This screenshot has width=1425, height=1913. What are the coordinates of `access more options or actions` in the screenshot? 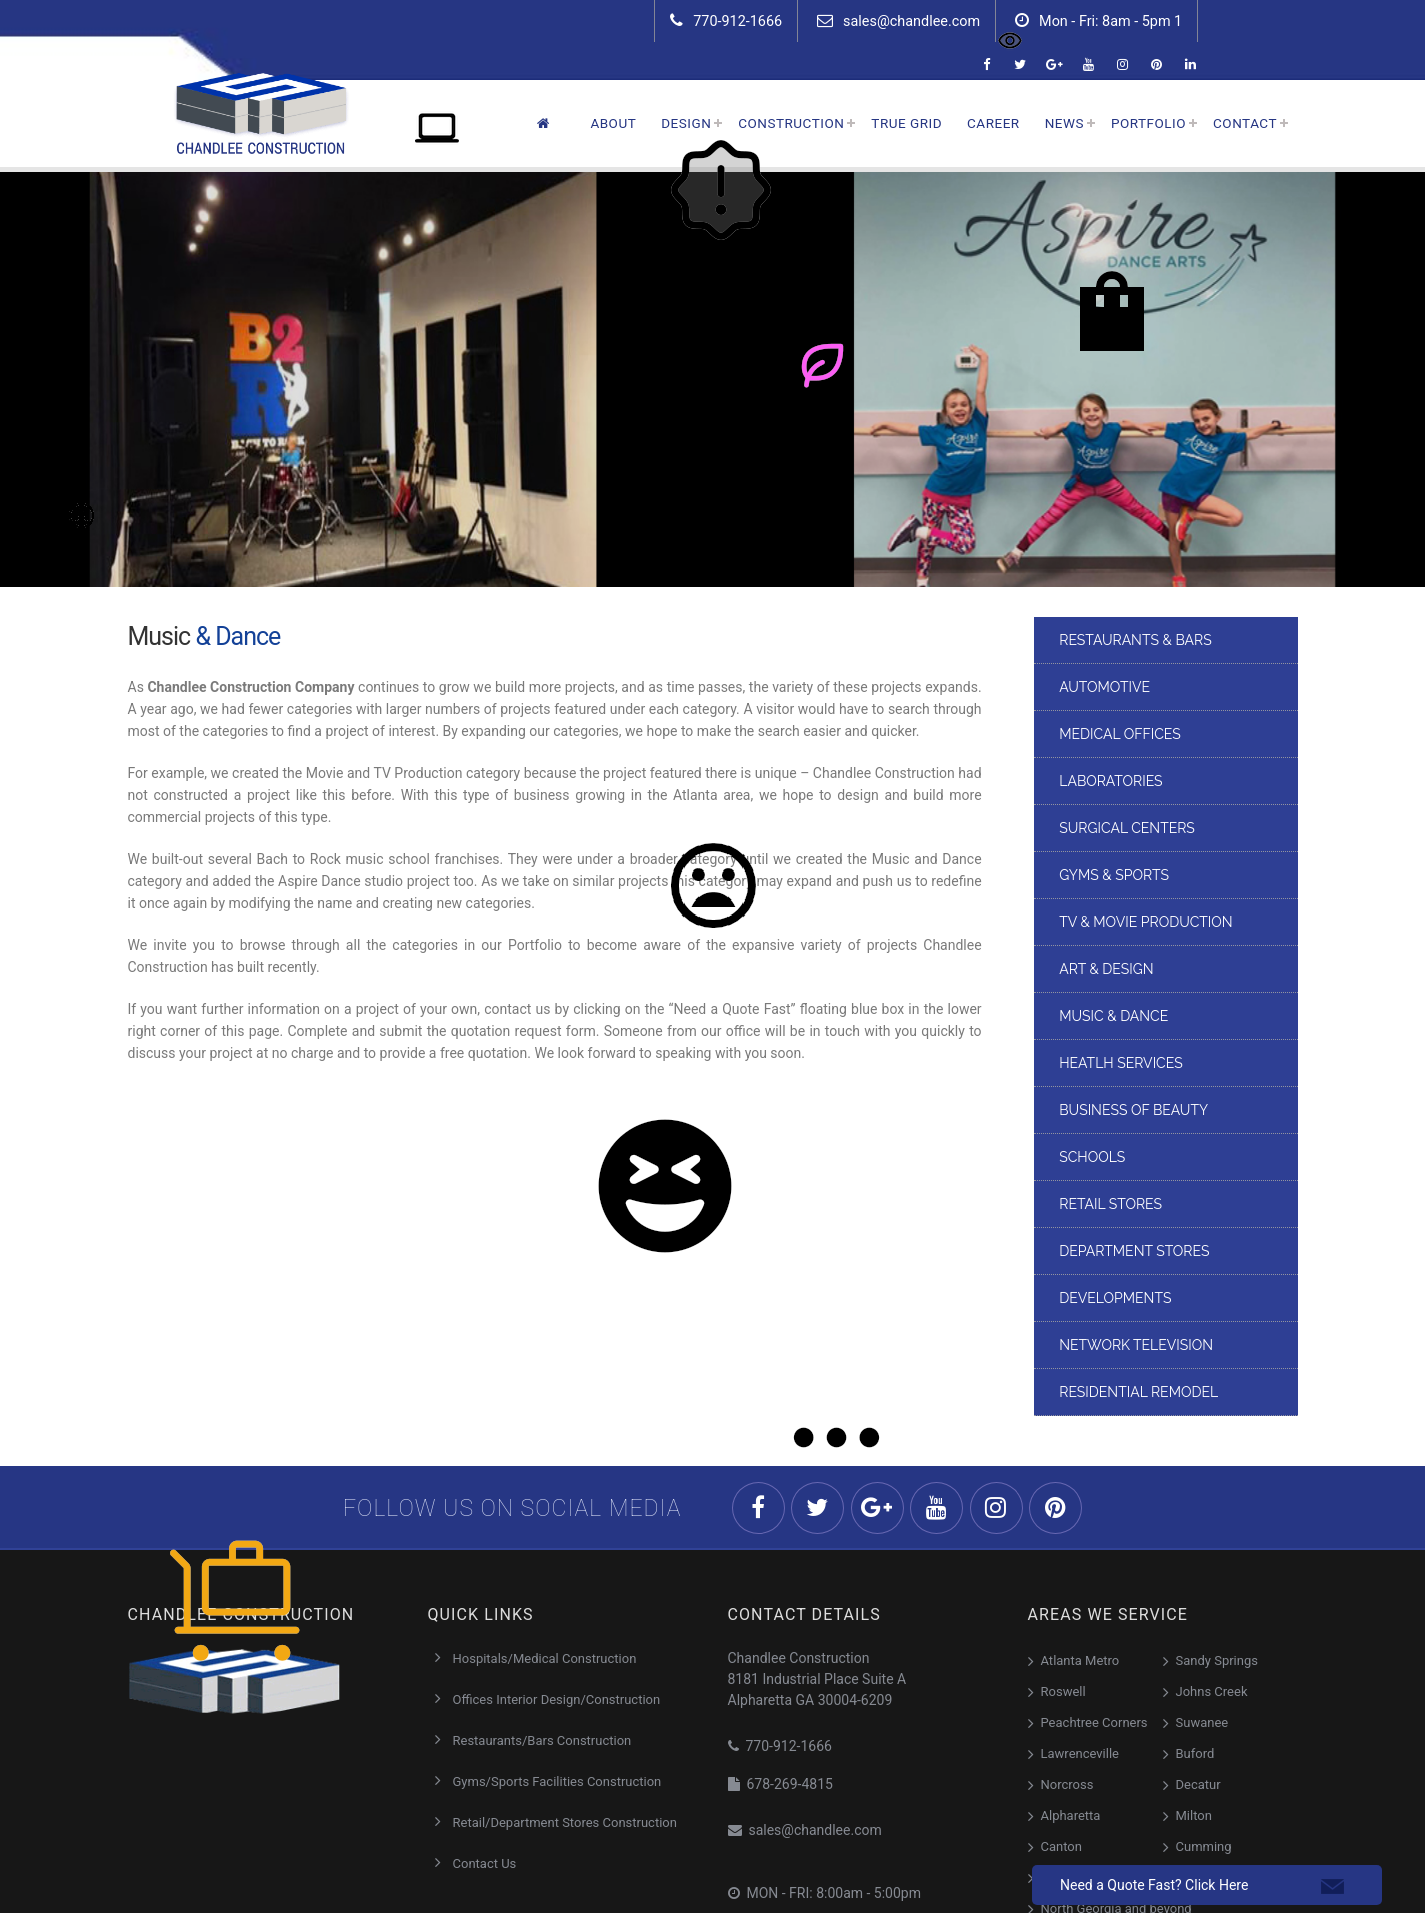 It's located at (836, 1437).